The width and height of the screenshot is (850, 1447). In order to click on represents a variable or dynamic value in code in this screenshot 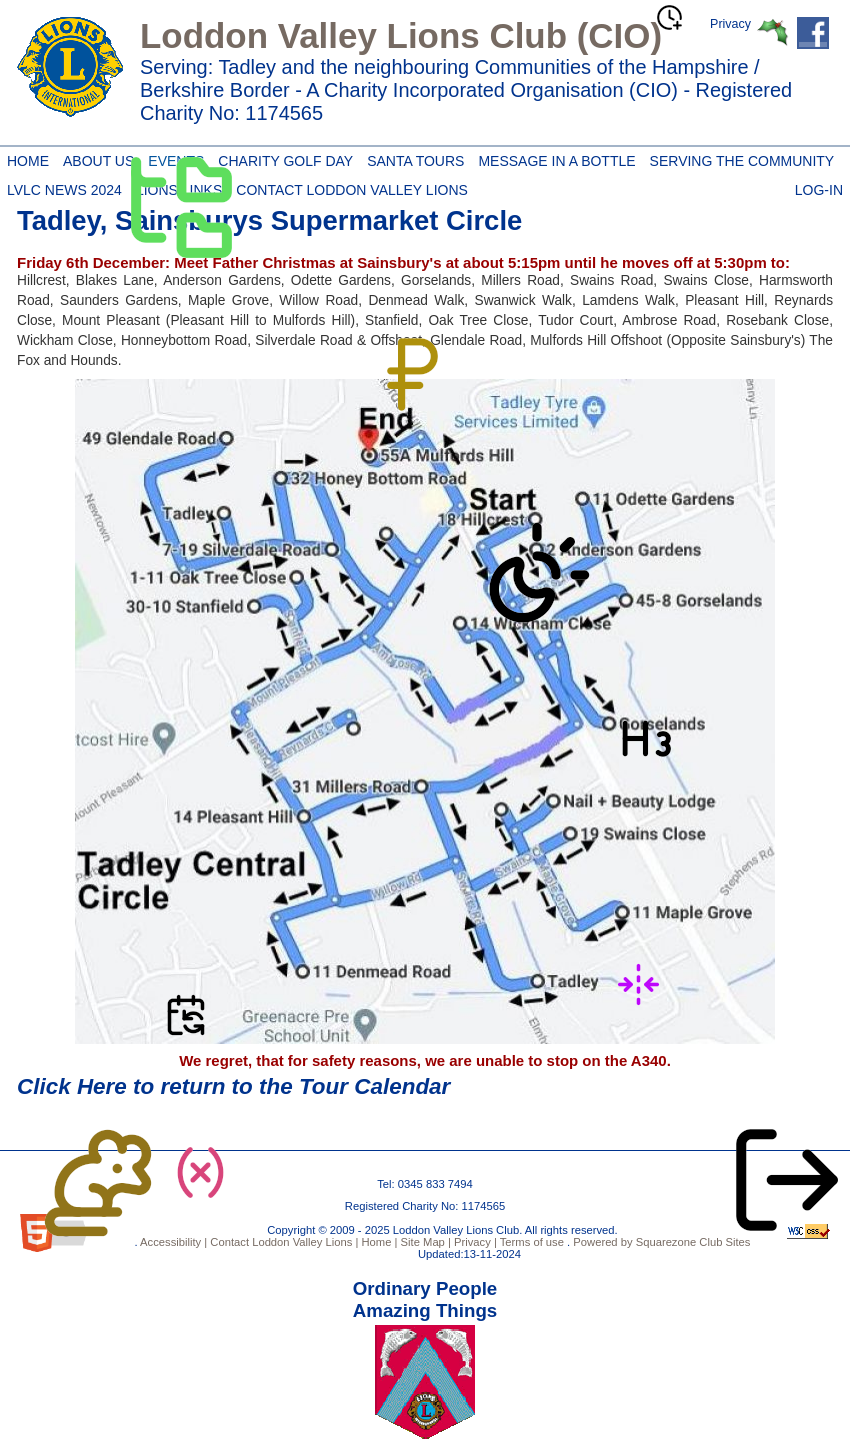, I will do `click(200, 1172)`.